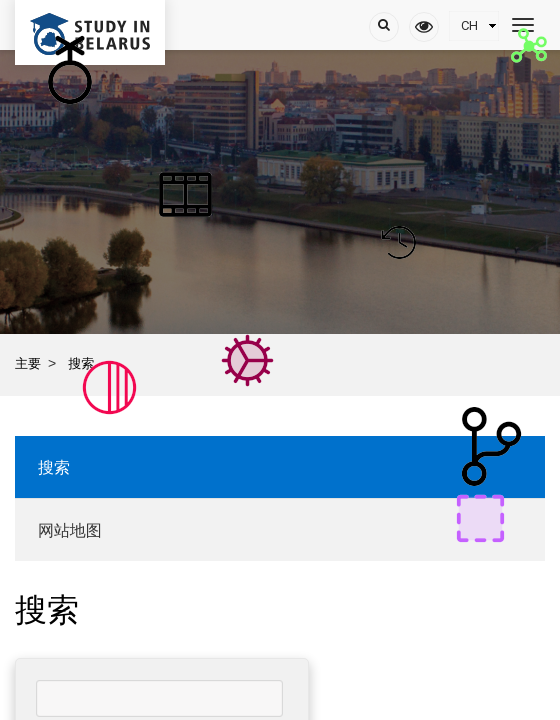  What do you see at coordinates (247, 360) in the screenshot?
I see `access settings or preferences` at bounding box center [247, 360].